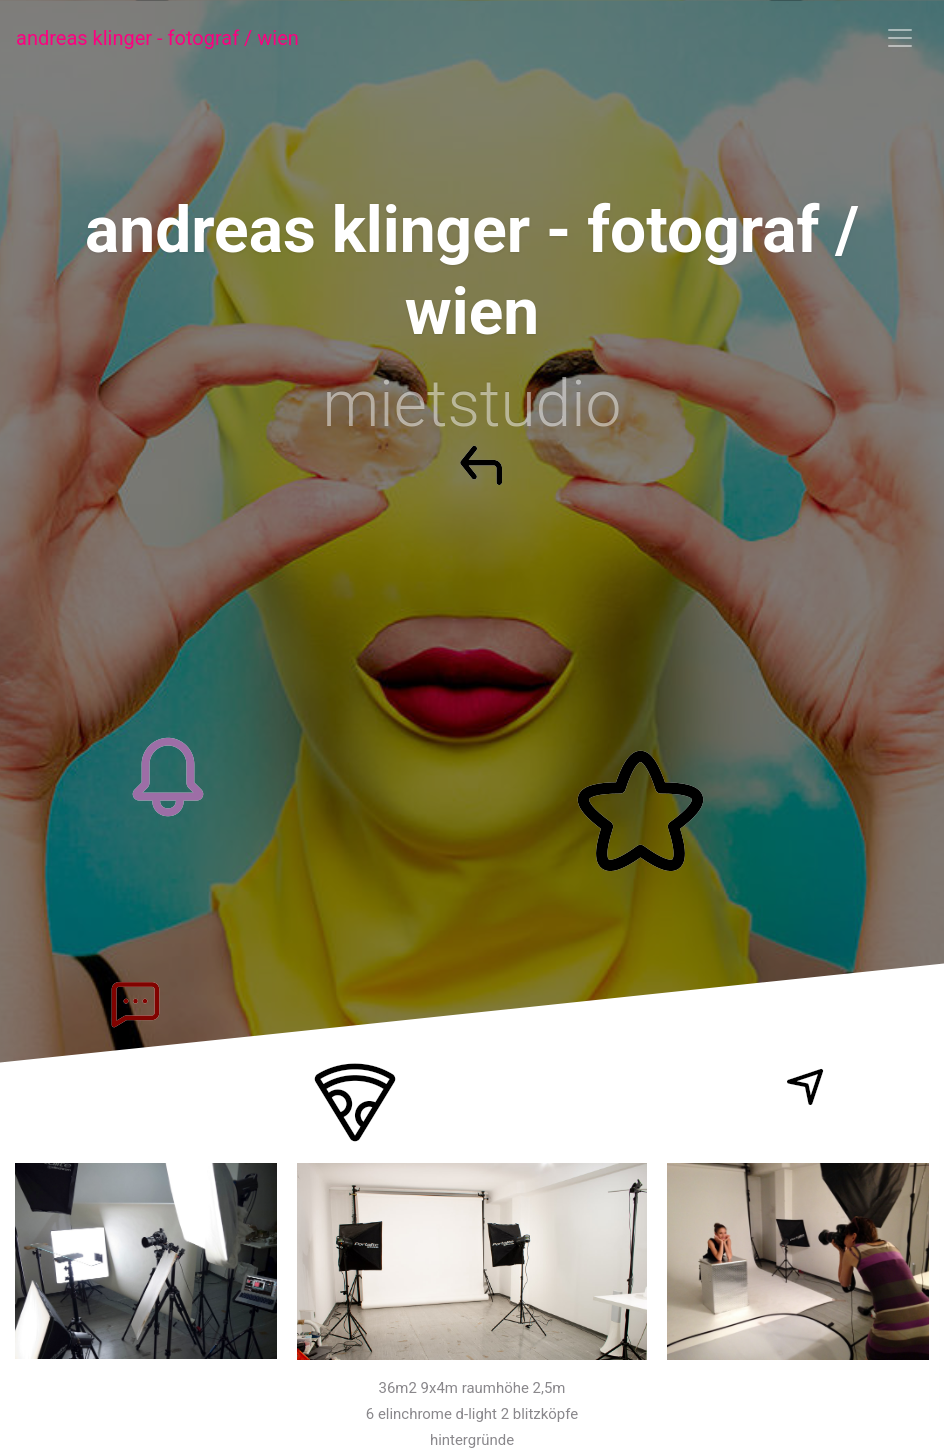  Describe the element at coordinates (135, 1003) in the screenshot. I see `open messaging or chat` at that location.